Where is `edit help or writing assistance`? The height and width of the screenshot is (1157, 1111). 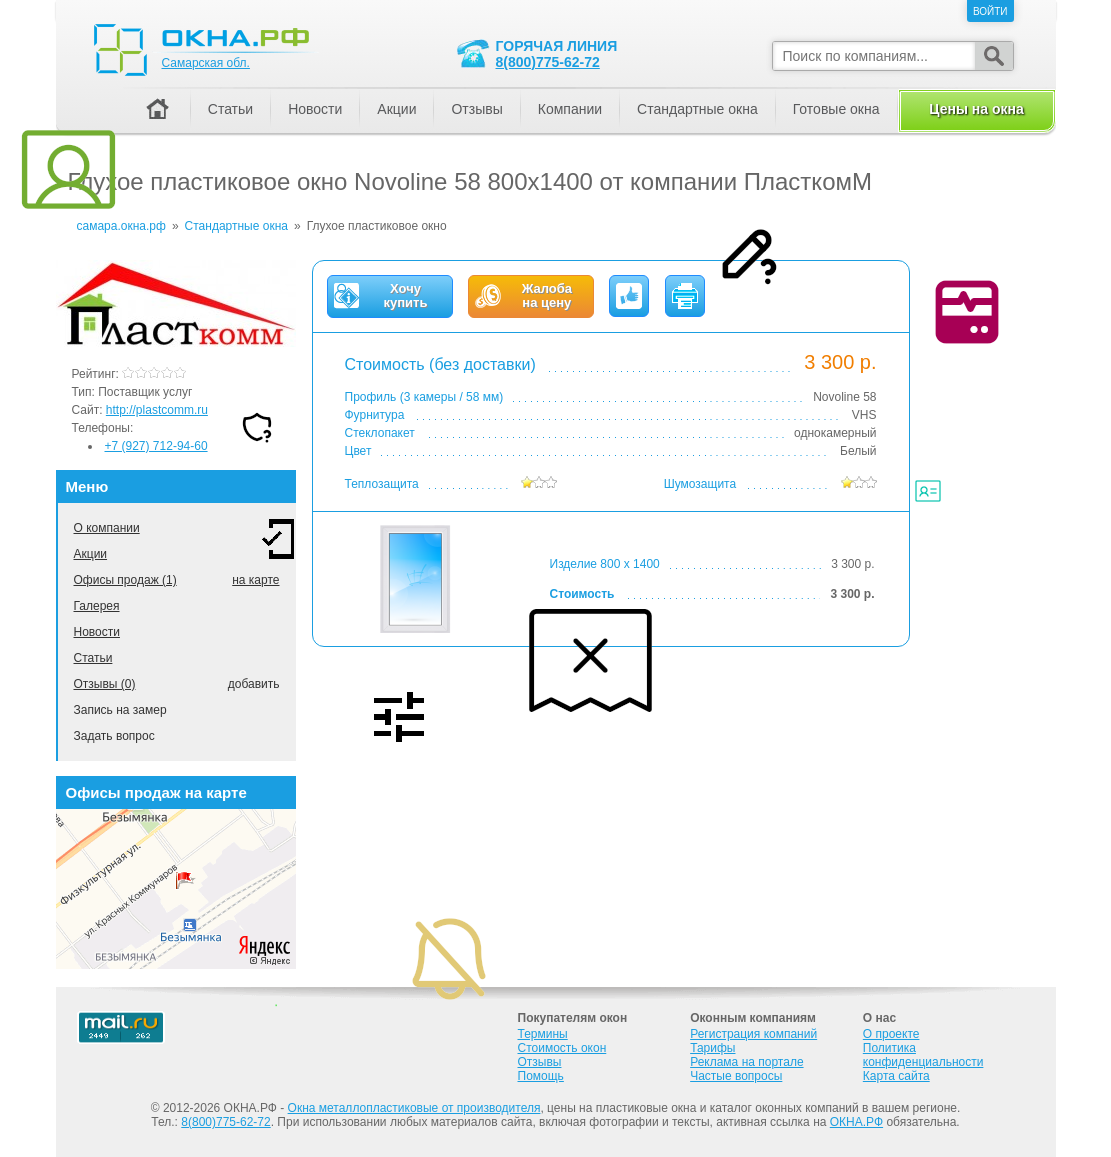 edit help or writing assistance is located at coordinates (748, 253).